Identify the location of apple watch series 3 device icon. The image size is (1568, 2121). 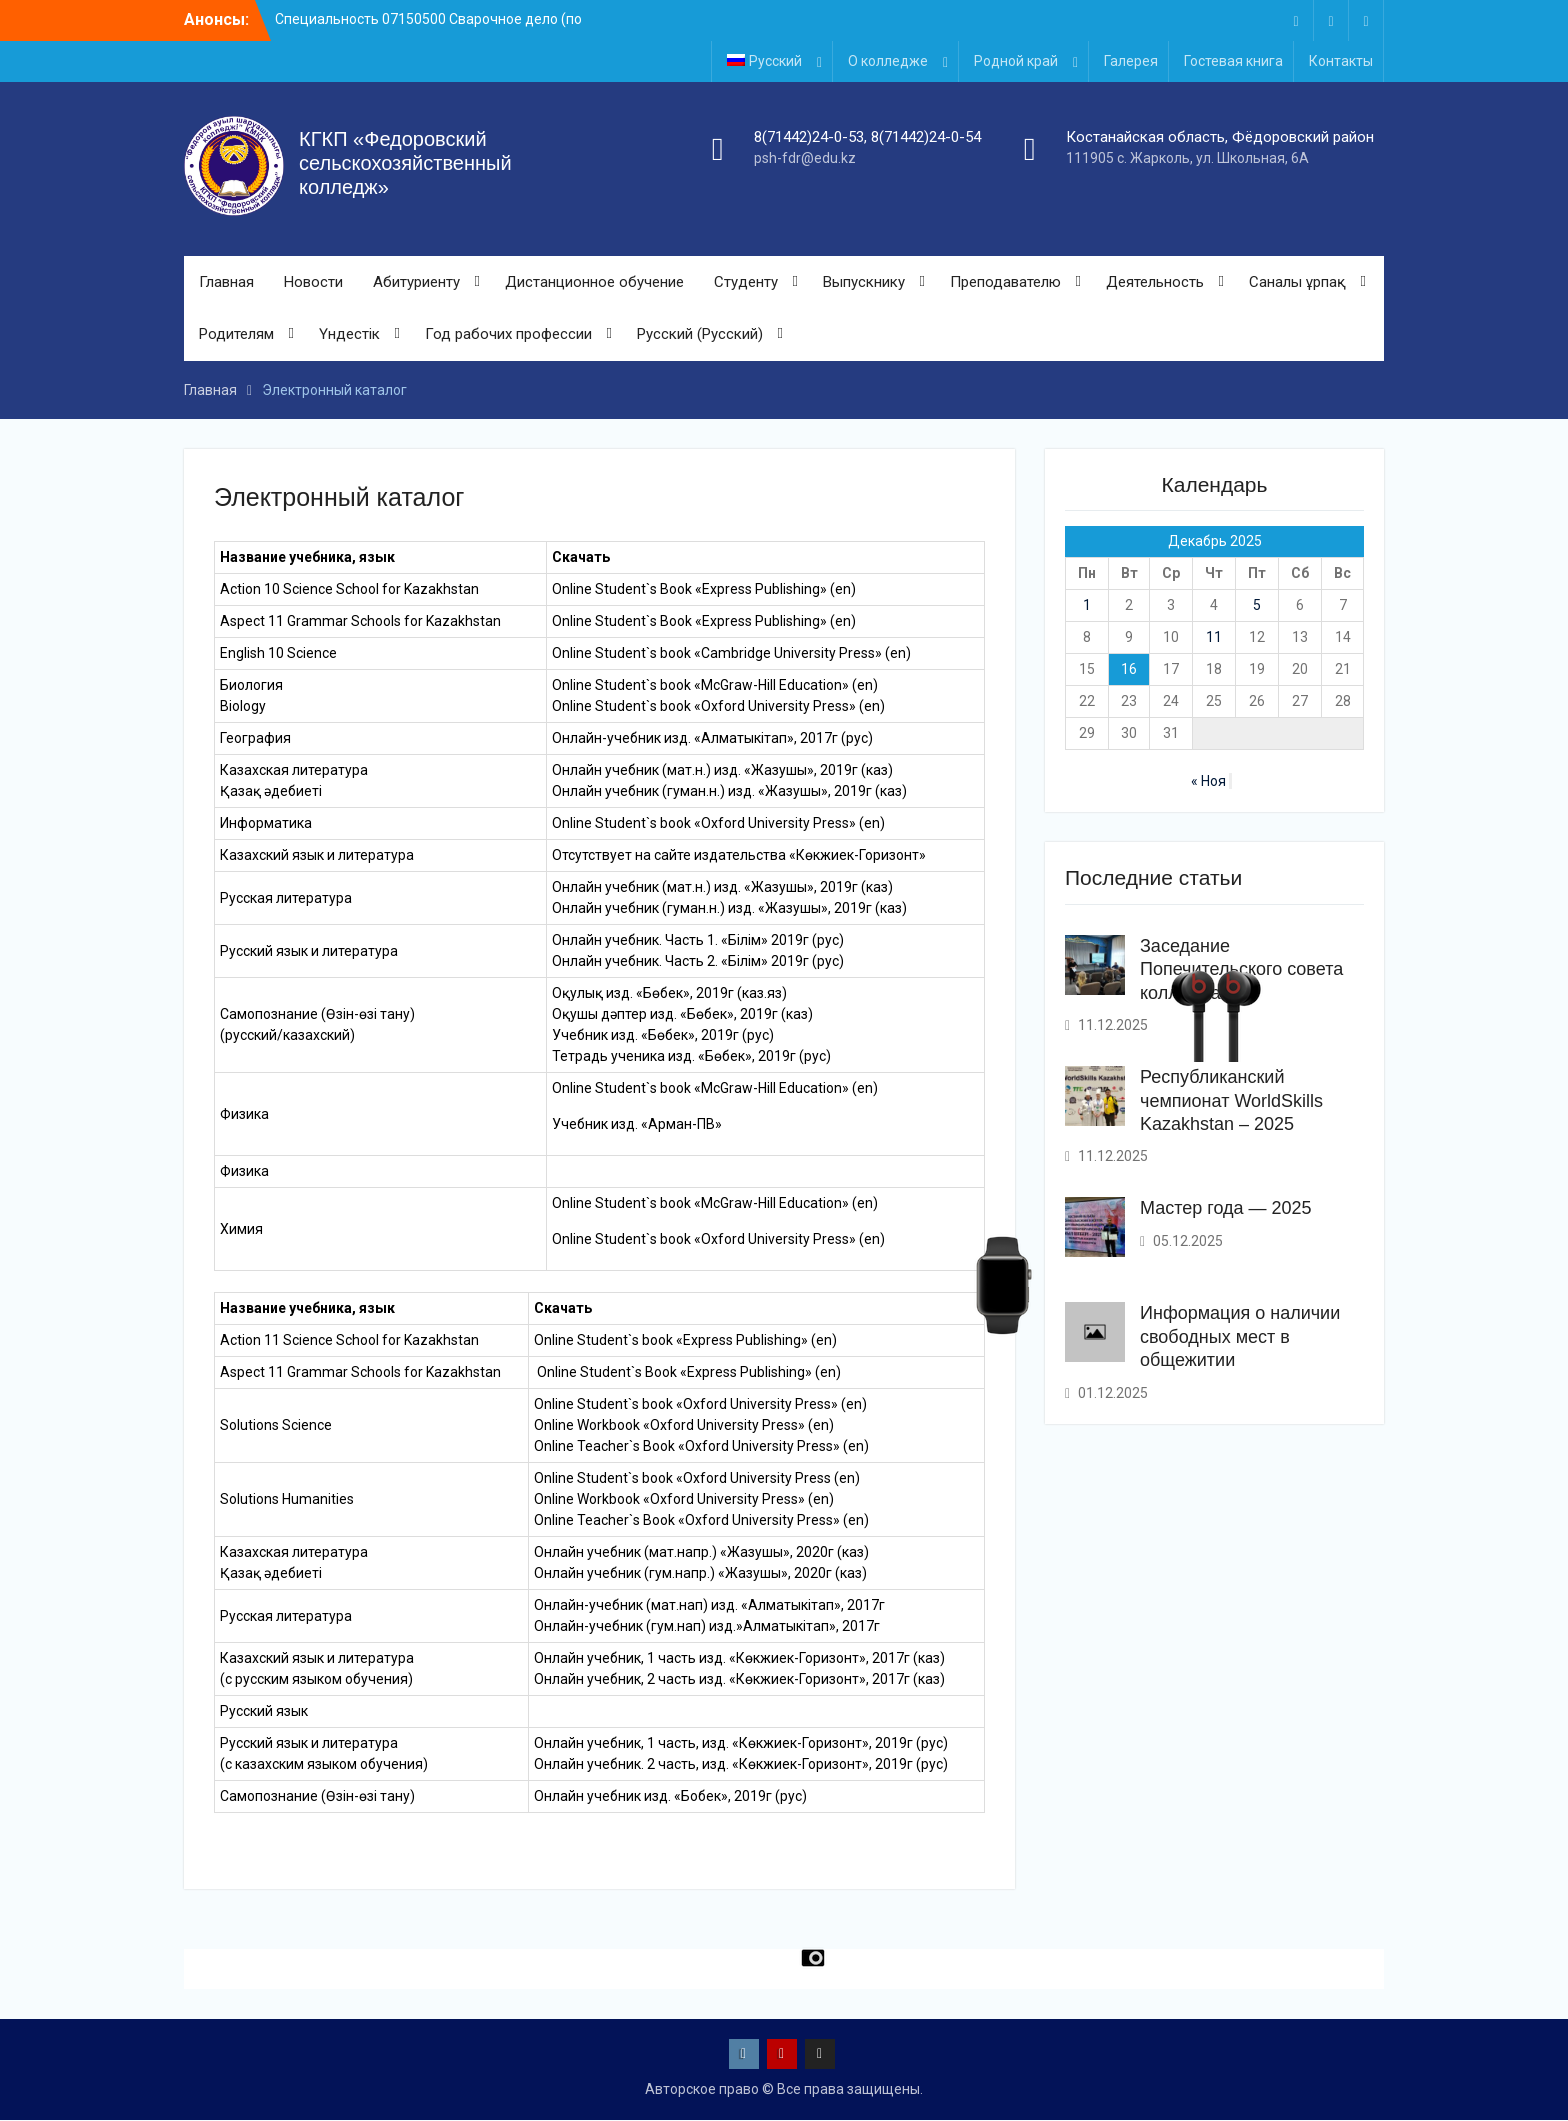
(1002, 1285).